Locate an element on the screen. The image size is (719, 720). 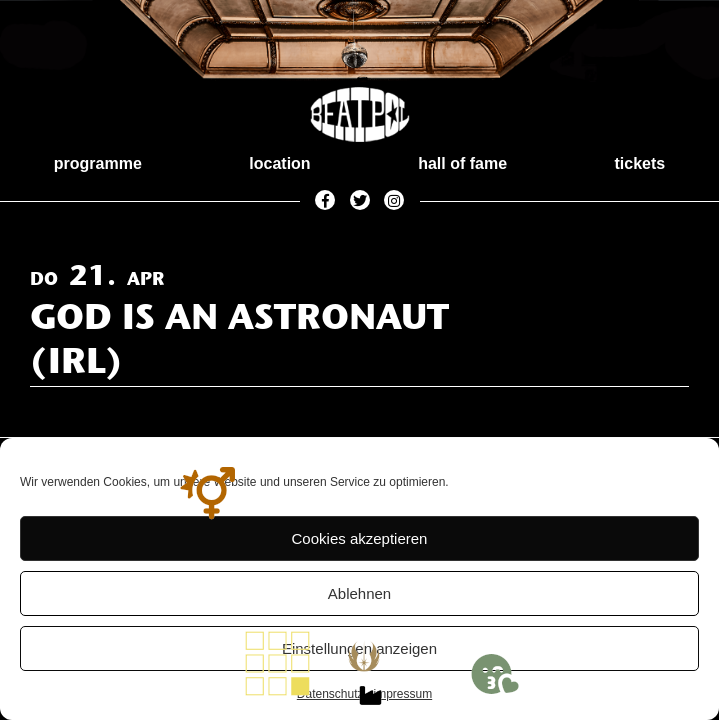
jedi order logo from star wars is located at coordinates (364, 656).